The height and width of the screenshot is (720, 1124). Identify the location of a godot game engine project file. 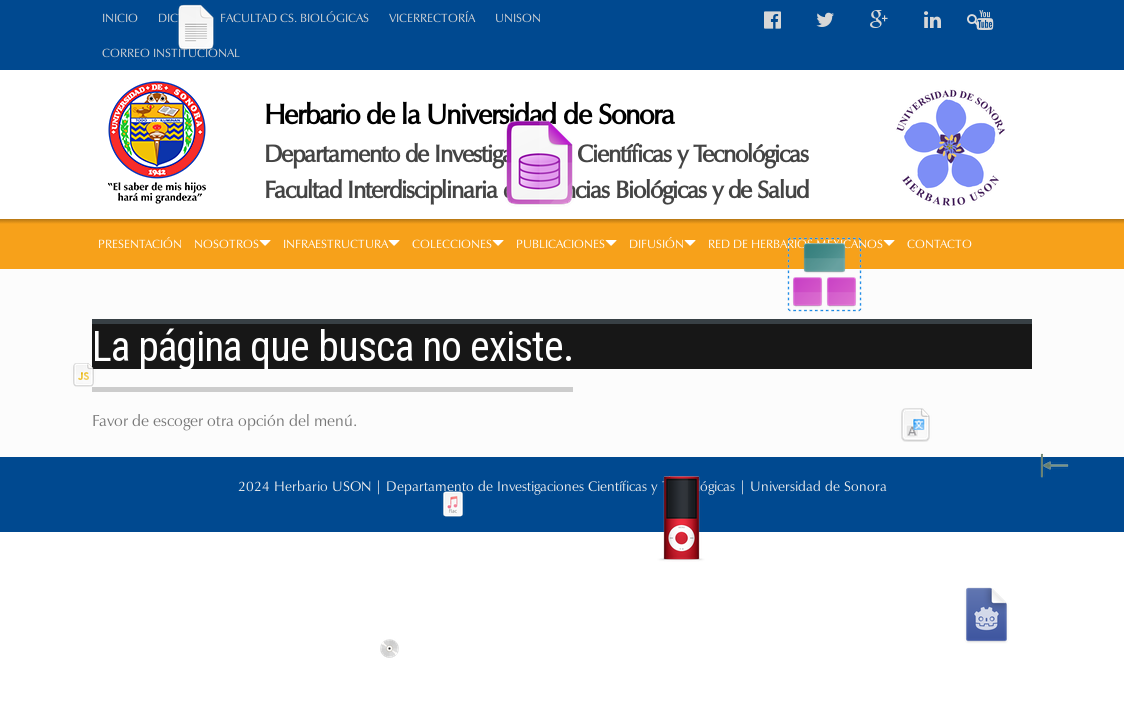
(986, 615).